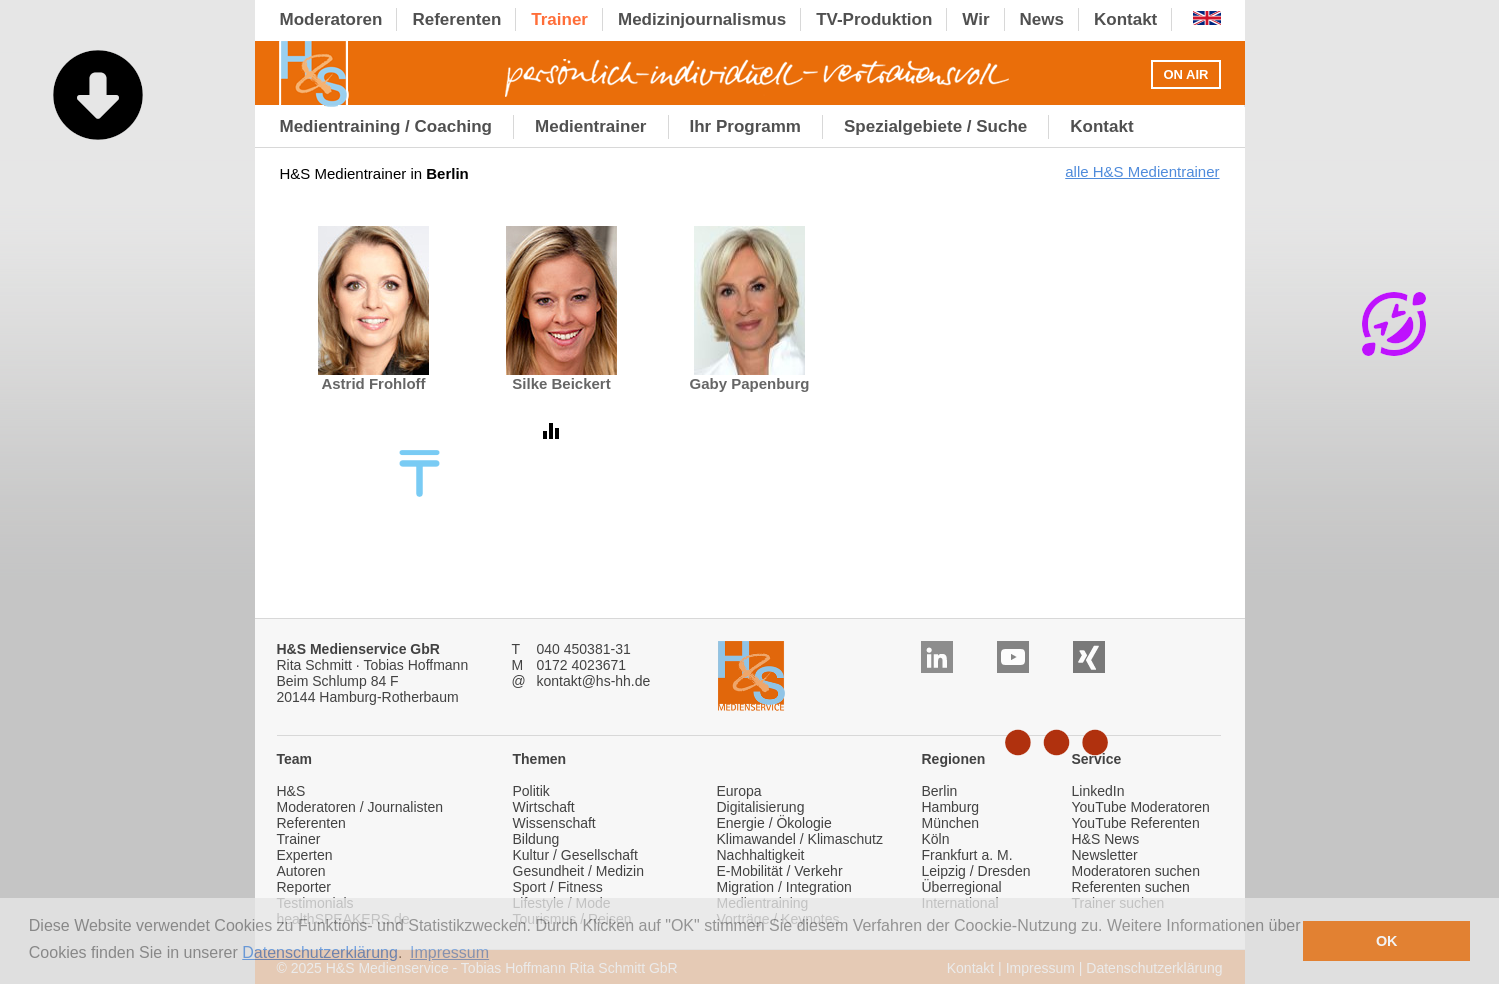 The height and width of the screenshot is (984, 1499). I want to click on adjust audio equalizer settings, so click(551, 431).